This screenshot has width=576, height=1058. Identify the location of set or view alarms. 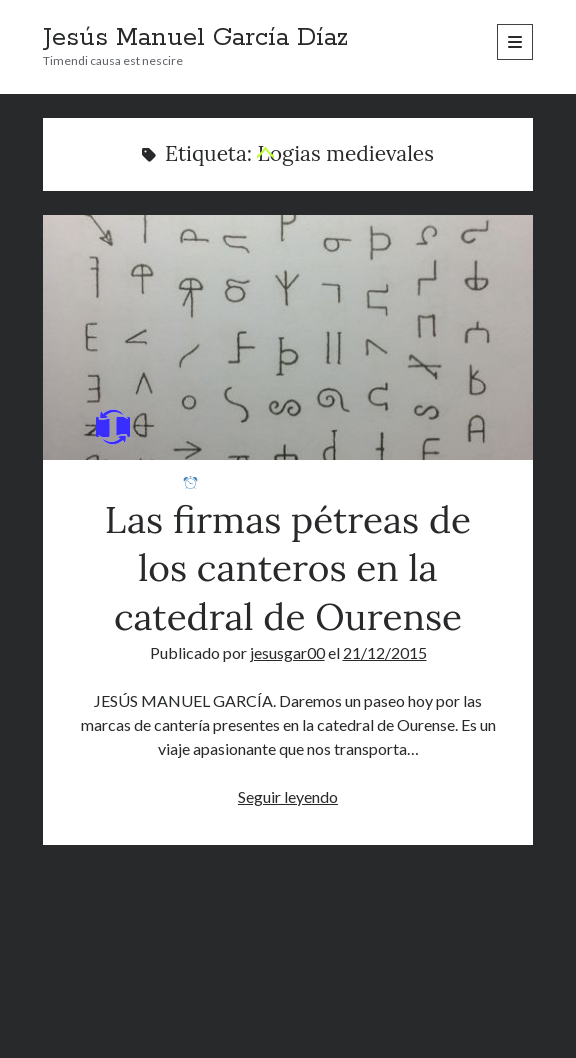
(190, 482).